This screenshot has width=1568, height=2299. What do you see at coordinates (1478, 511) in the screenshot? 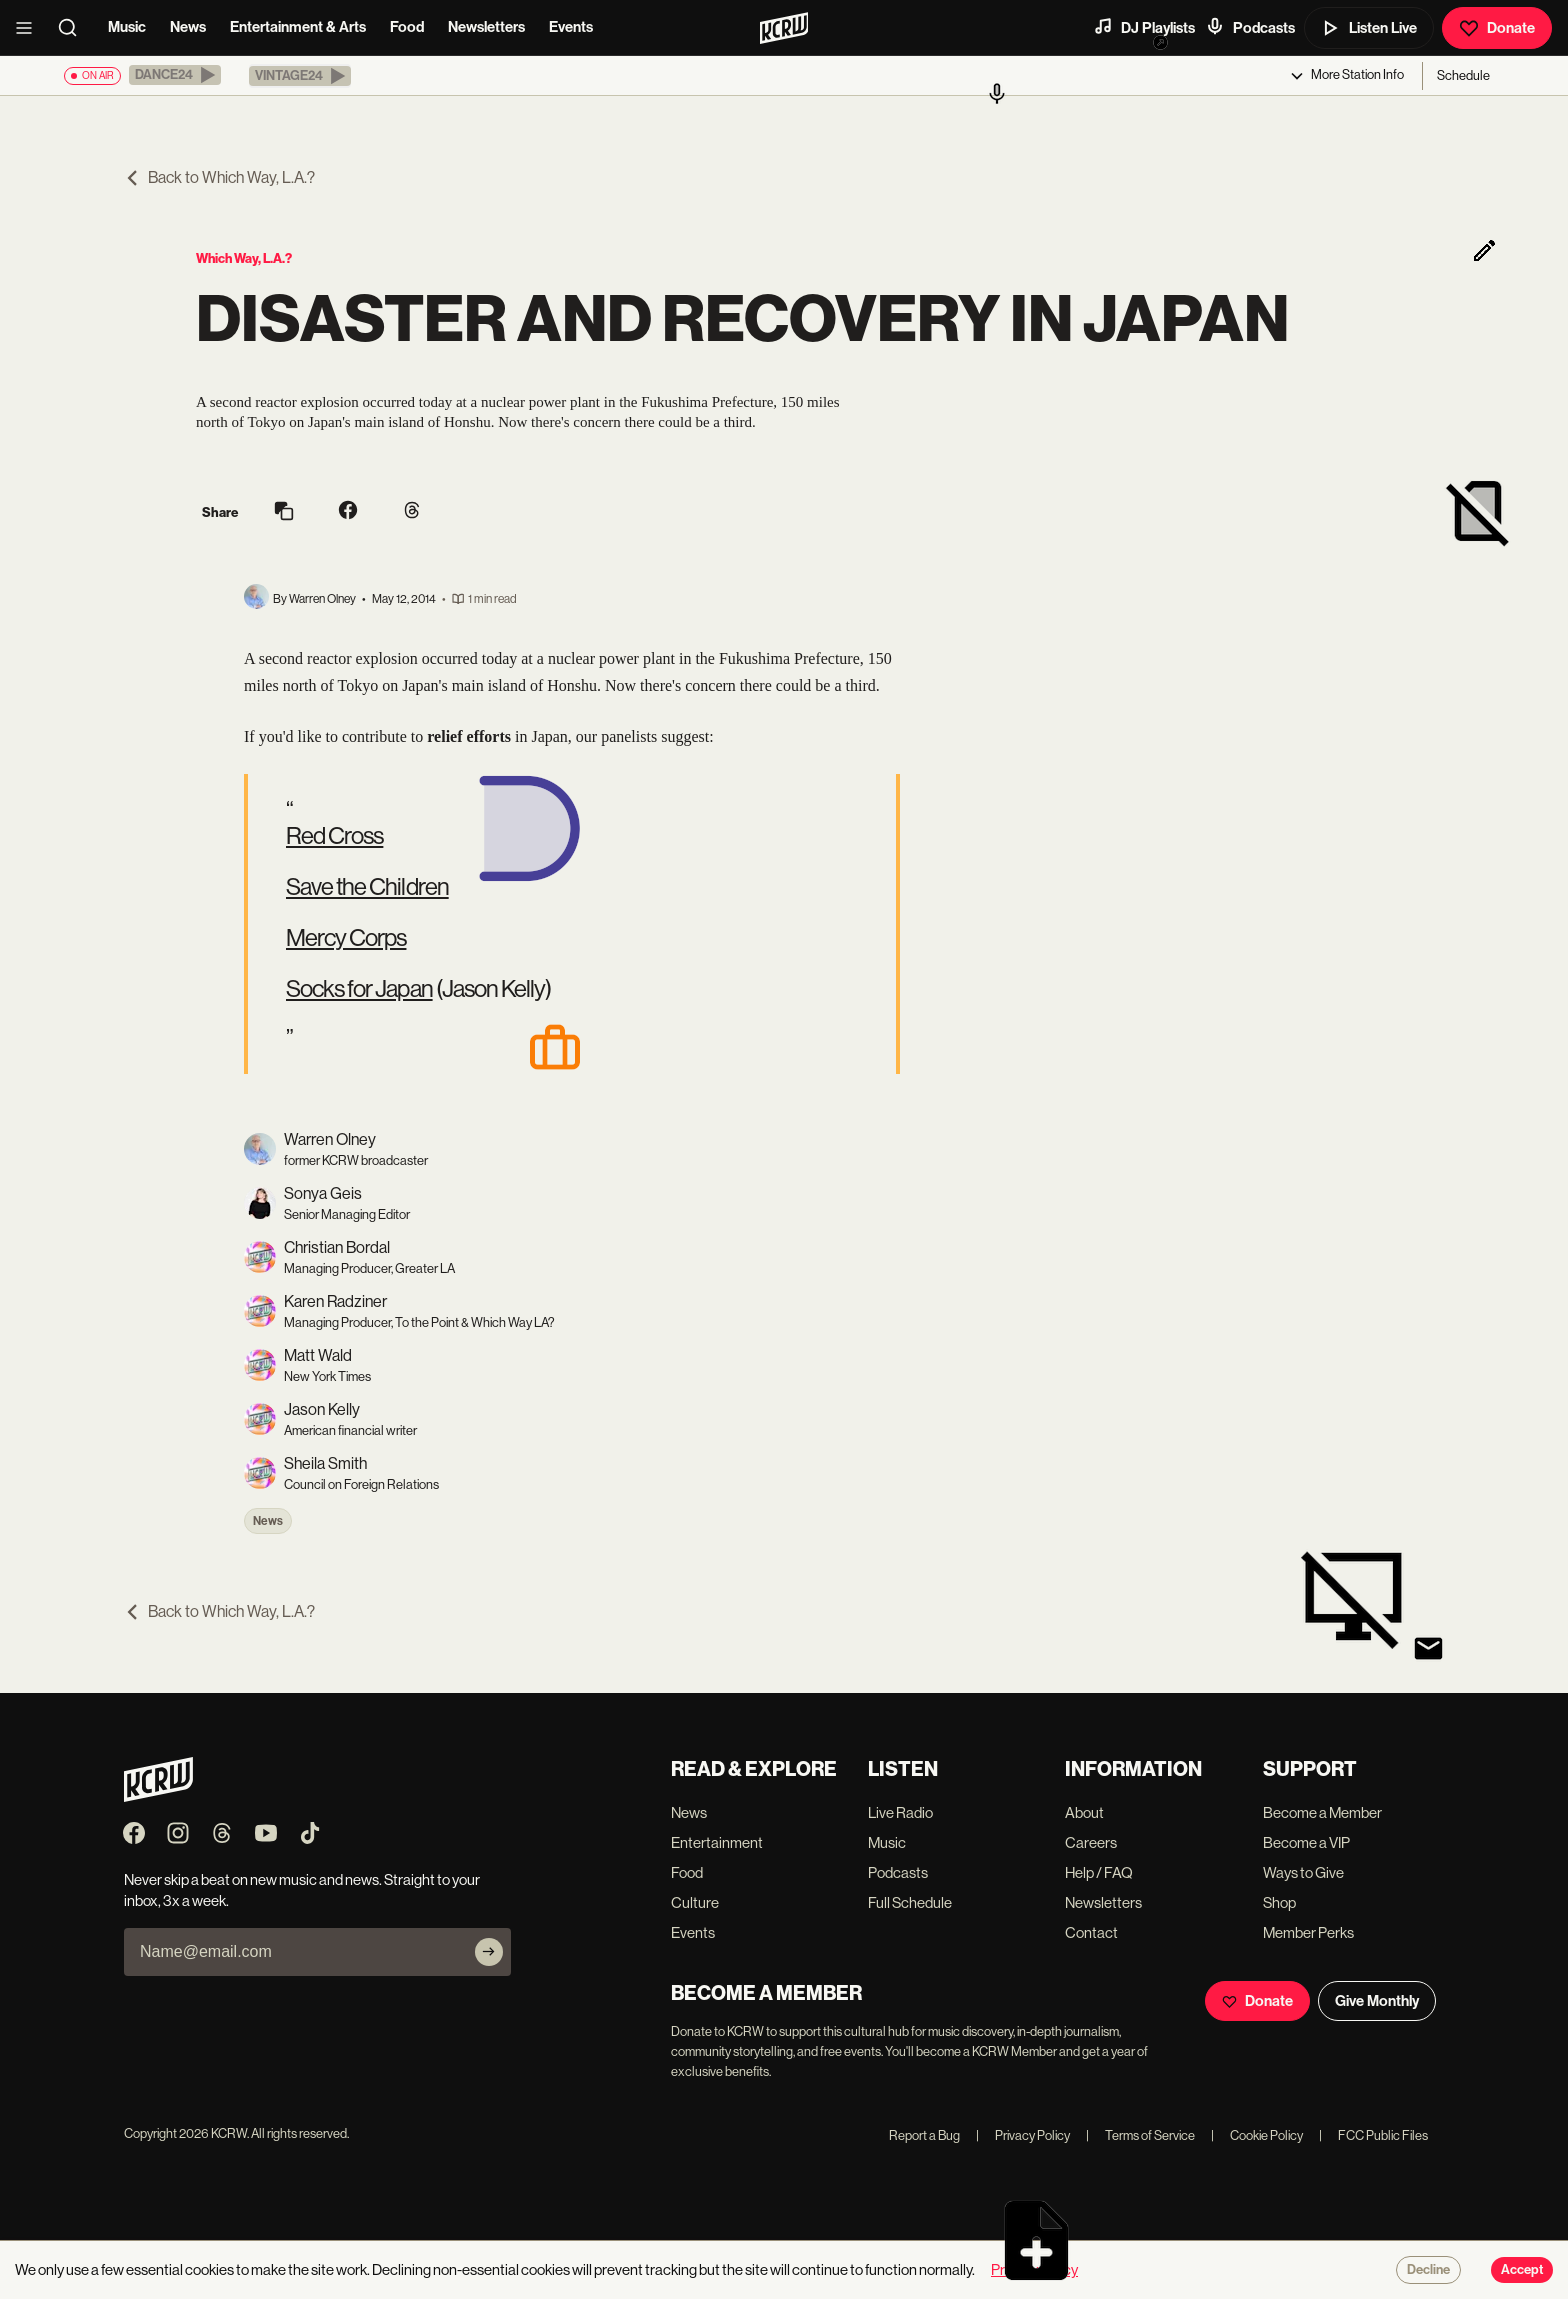
I see `no sim card detected` at bounding box center [1478, 511].